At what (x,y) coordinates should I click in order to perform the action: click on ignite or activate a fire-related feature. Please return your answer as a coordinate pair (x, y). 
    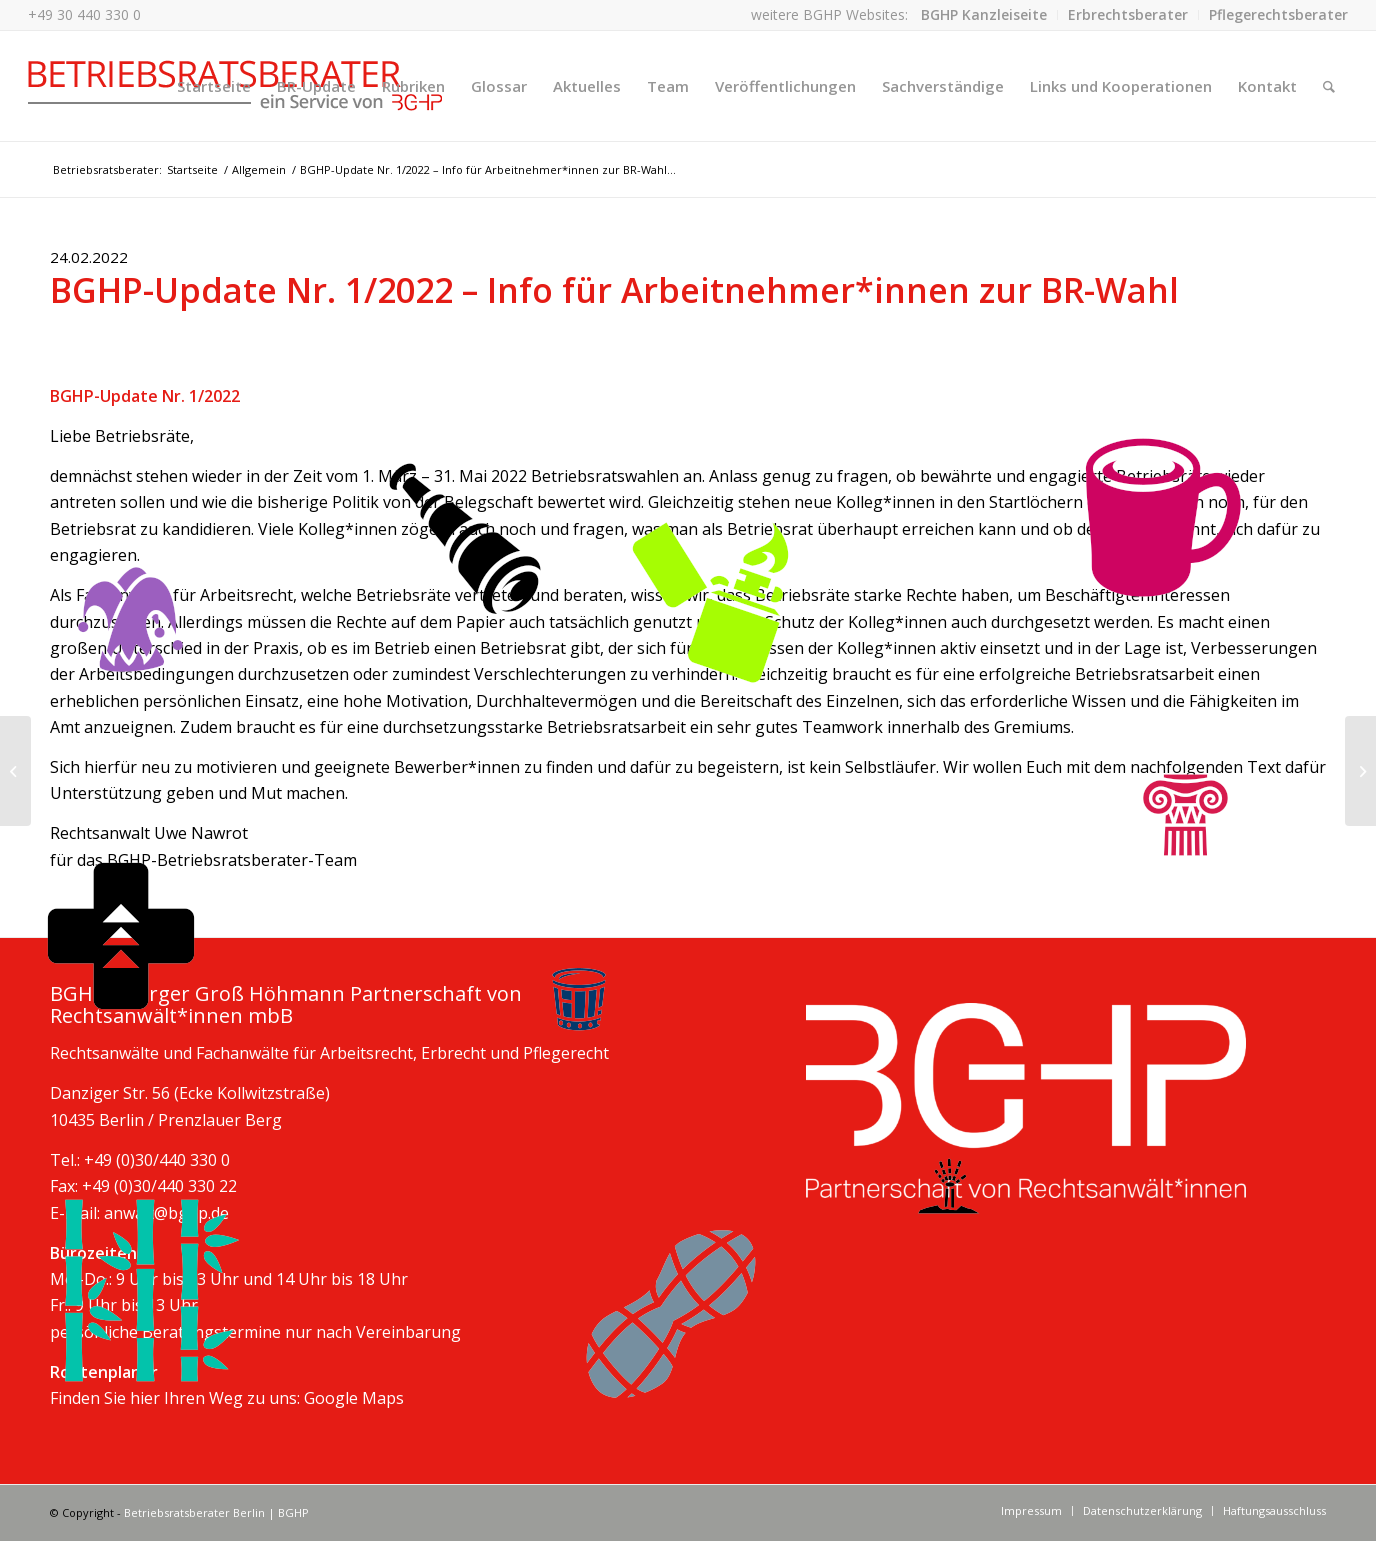
    Looking at the image, I should click on (710, 602).